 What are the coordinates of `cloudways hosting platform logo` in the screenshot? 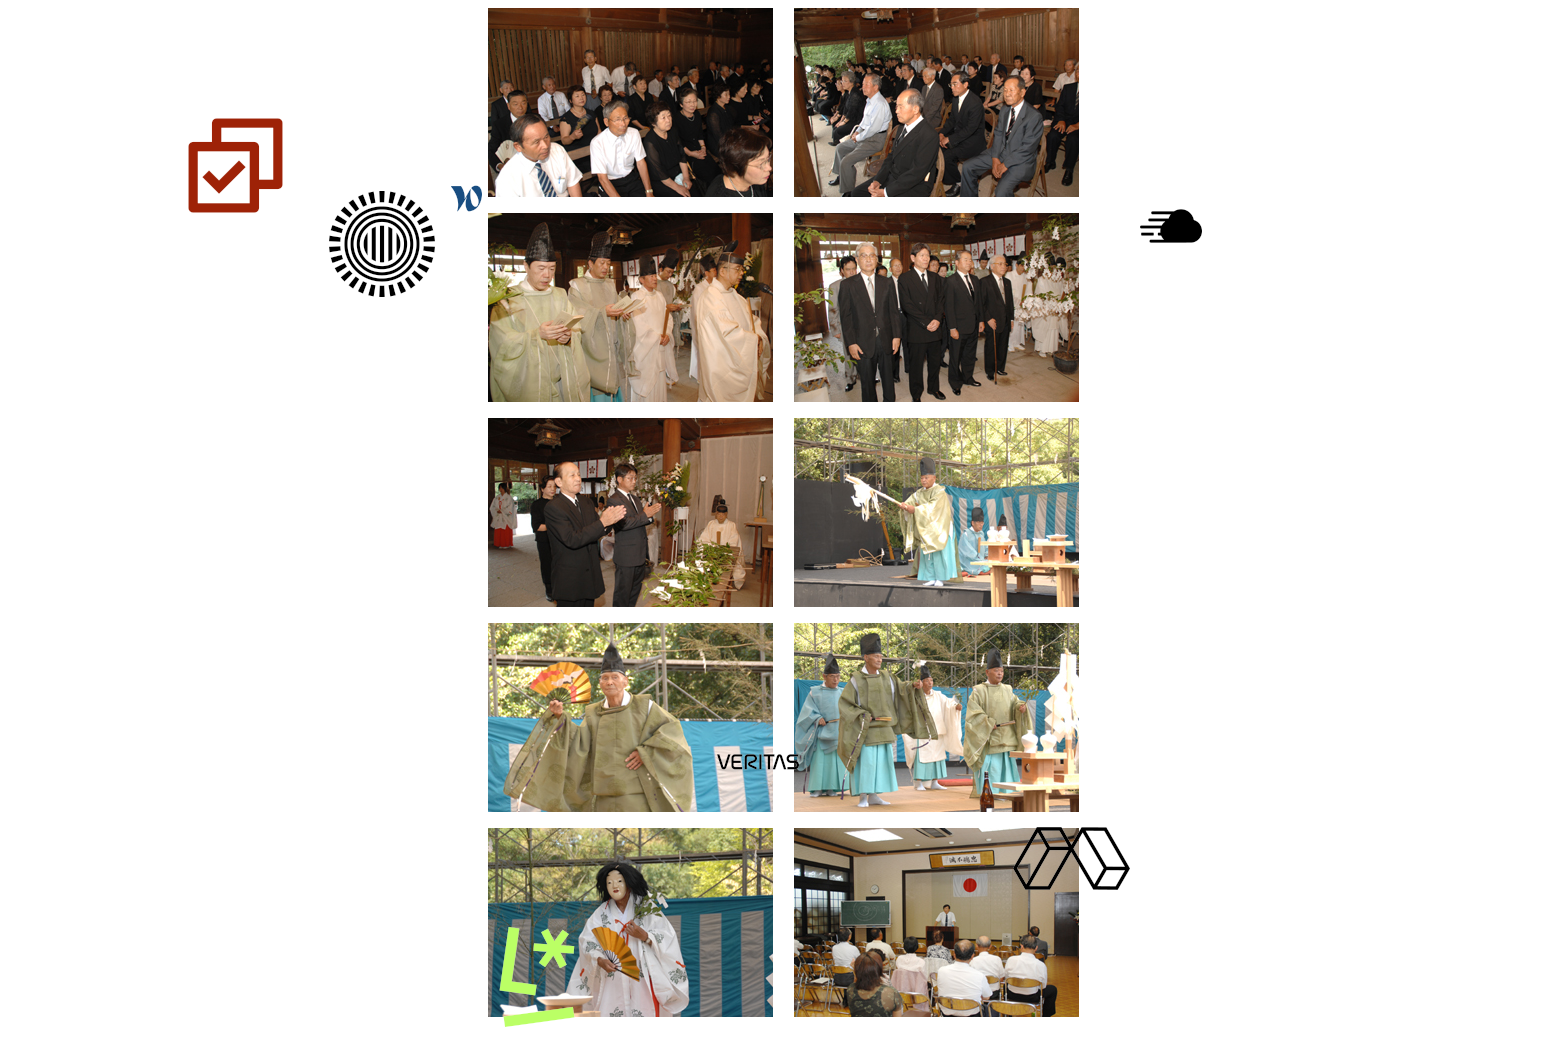 It's located at (1171, 226).